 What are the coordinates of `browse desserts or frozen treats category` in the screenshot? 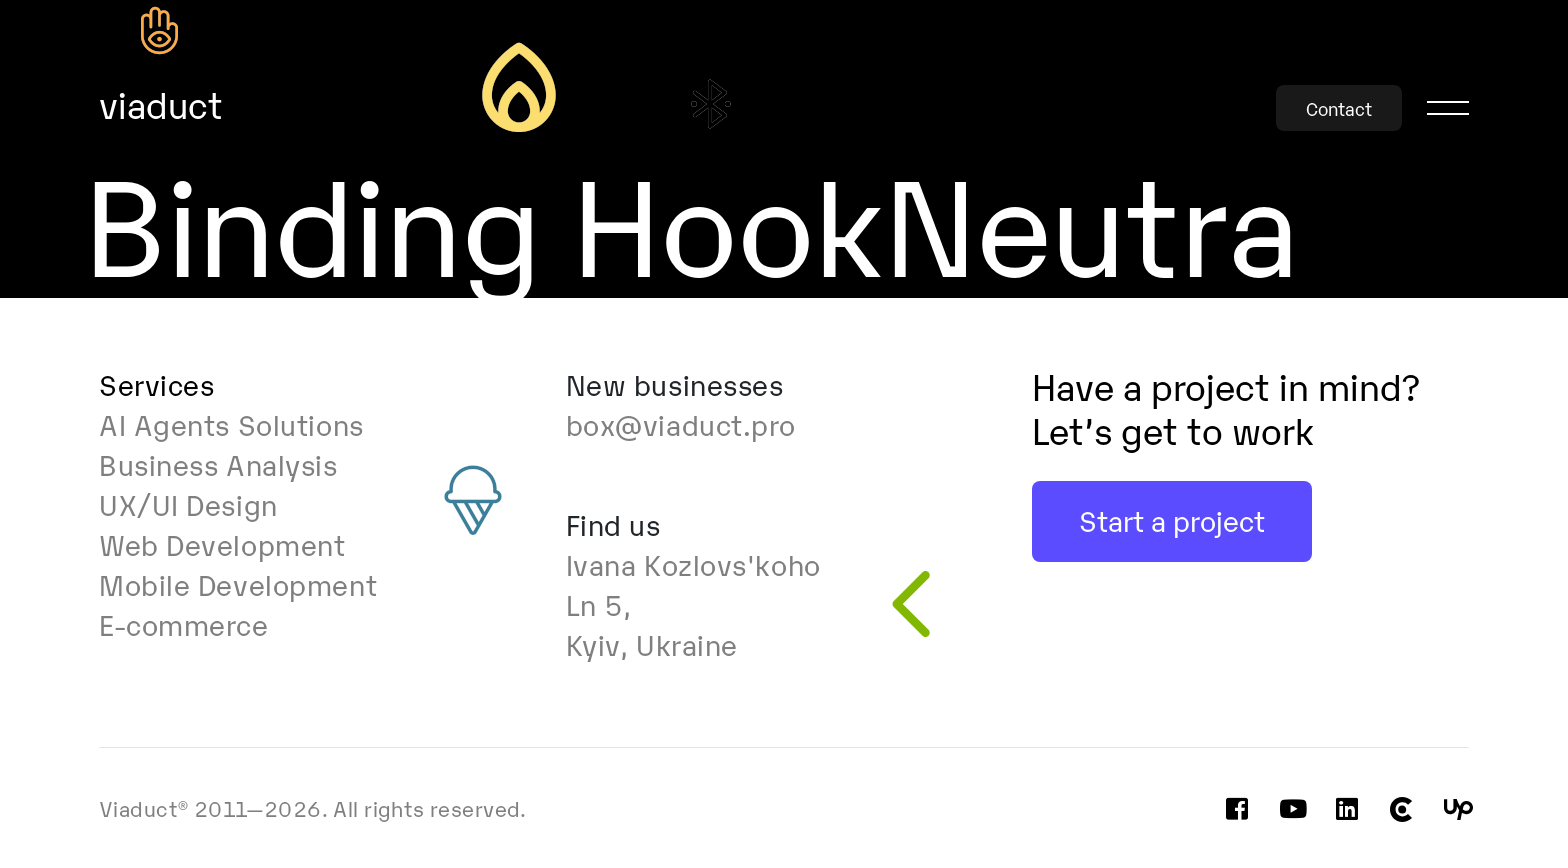 It's located at (473, 499).